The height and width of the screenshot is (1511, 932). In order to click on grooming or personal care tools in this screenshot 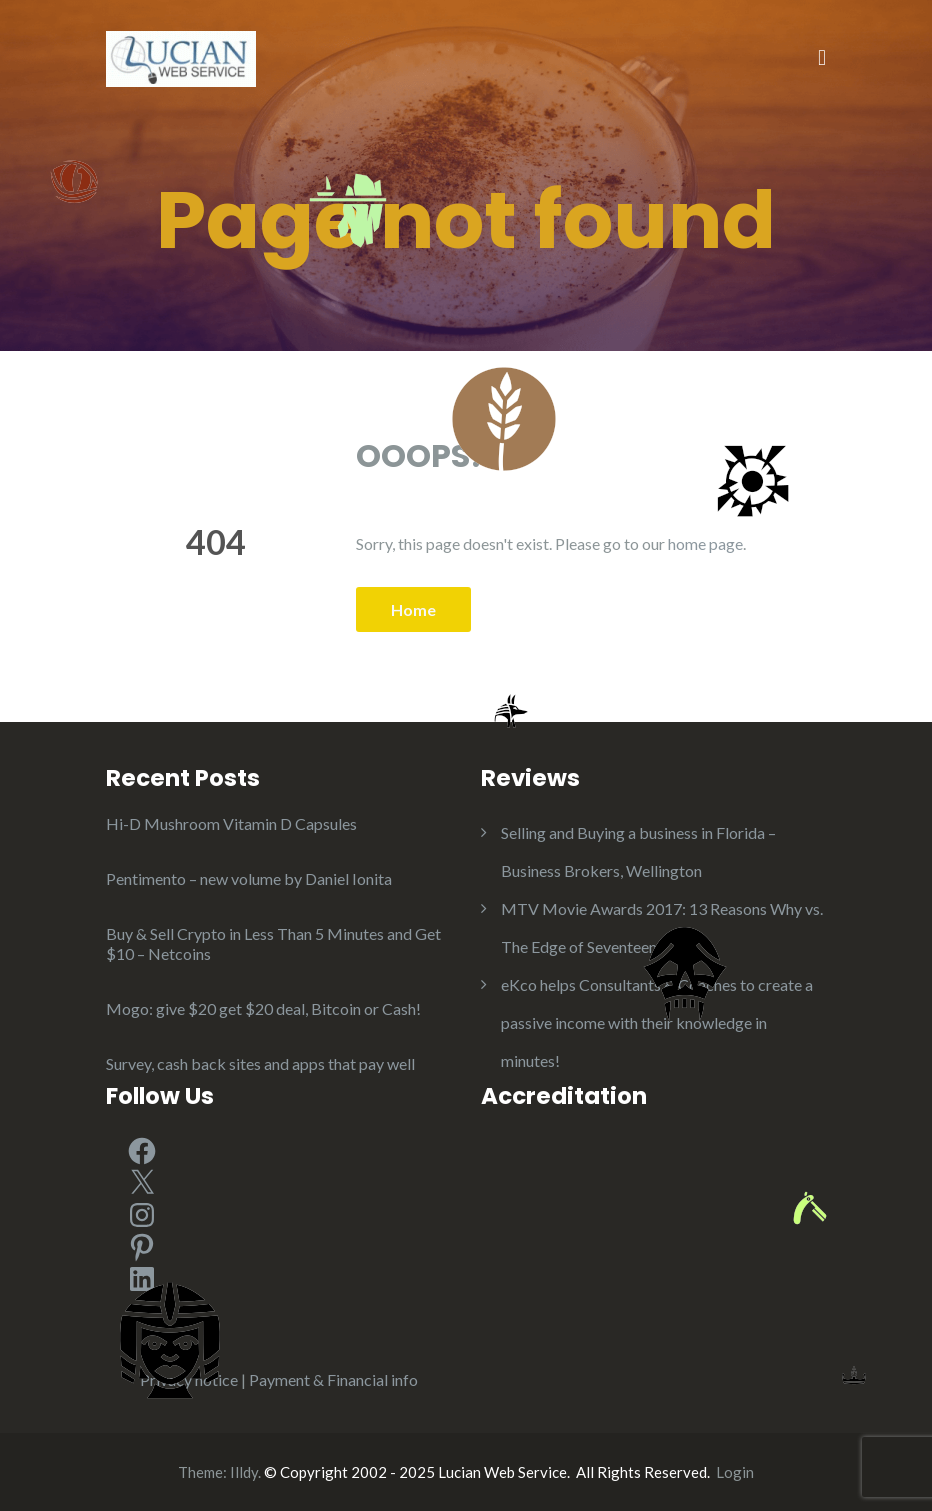, I will do `click(810, 1208)`.